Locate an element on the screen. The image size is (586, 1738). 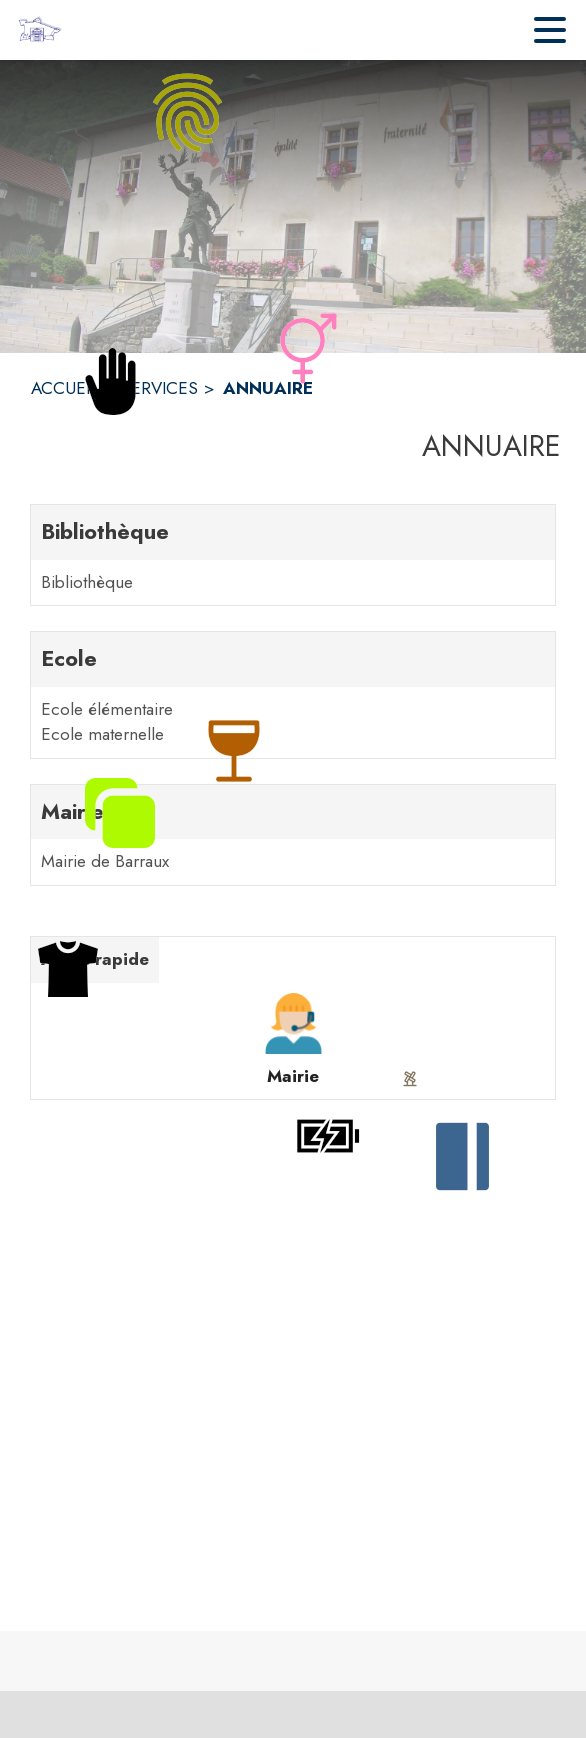
indicates device is currently charging is located at coordinates (328, 1136).